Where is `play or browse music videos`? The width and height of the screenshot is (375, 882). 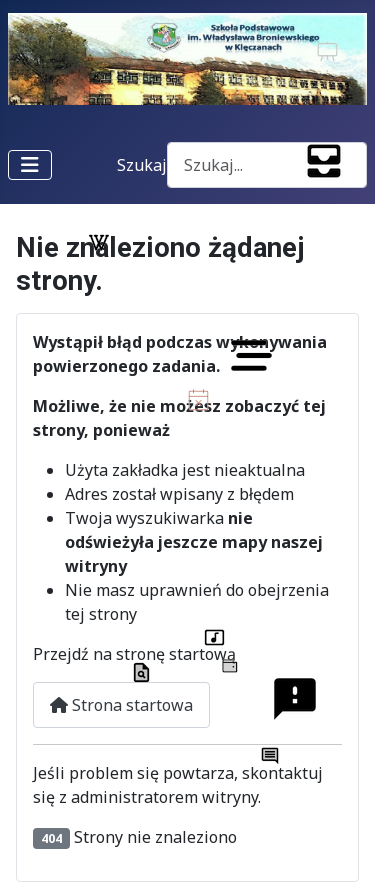 play or browse music videos is located at coordinates (214, 637).